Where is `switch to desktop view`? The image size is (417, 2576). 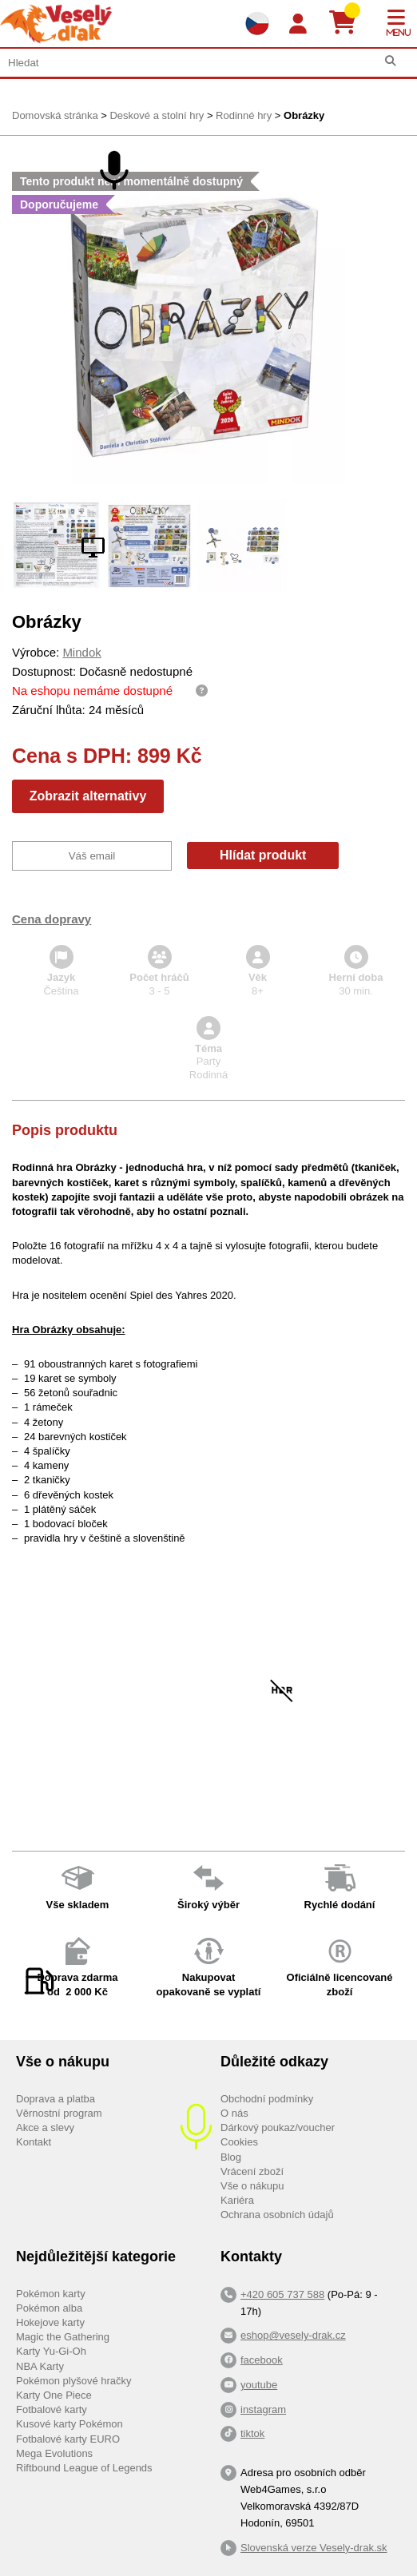
switch to desktop view is located at coordinates (93, 547).